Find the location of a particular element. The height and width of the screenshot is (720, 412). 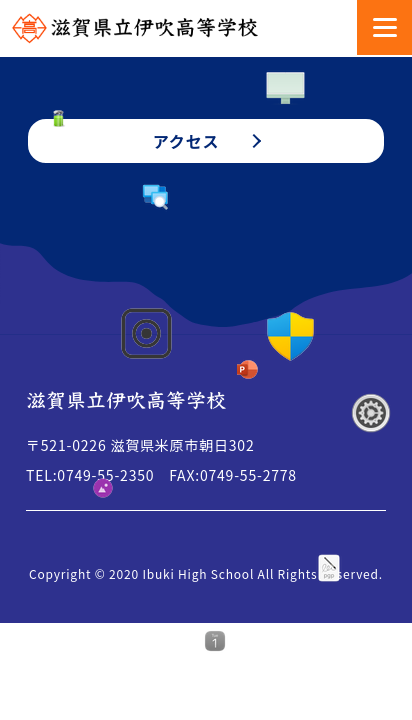

view current battery level is located at coordinates (58, 118).